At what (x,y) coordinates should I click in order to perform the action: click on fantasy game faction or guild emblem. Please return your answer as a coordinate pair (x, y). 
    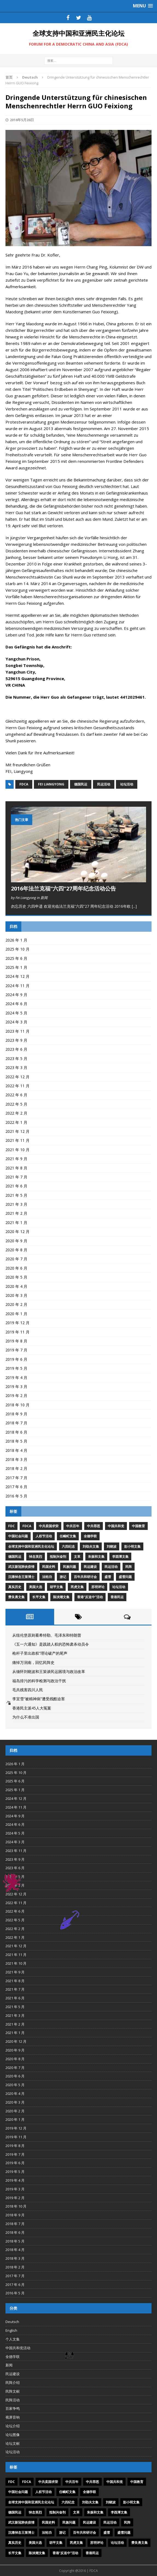
    Looking at the image, I should click on (12, 1883).